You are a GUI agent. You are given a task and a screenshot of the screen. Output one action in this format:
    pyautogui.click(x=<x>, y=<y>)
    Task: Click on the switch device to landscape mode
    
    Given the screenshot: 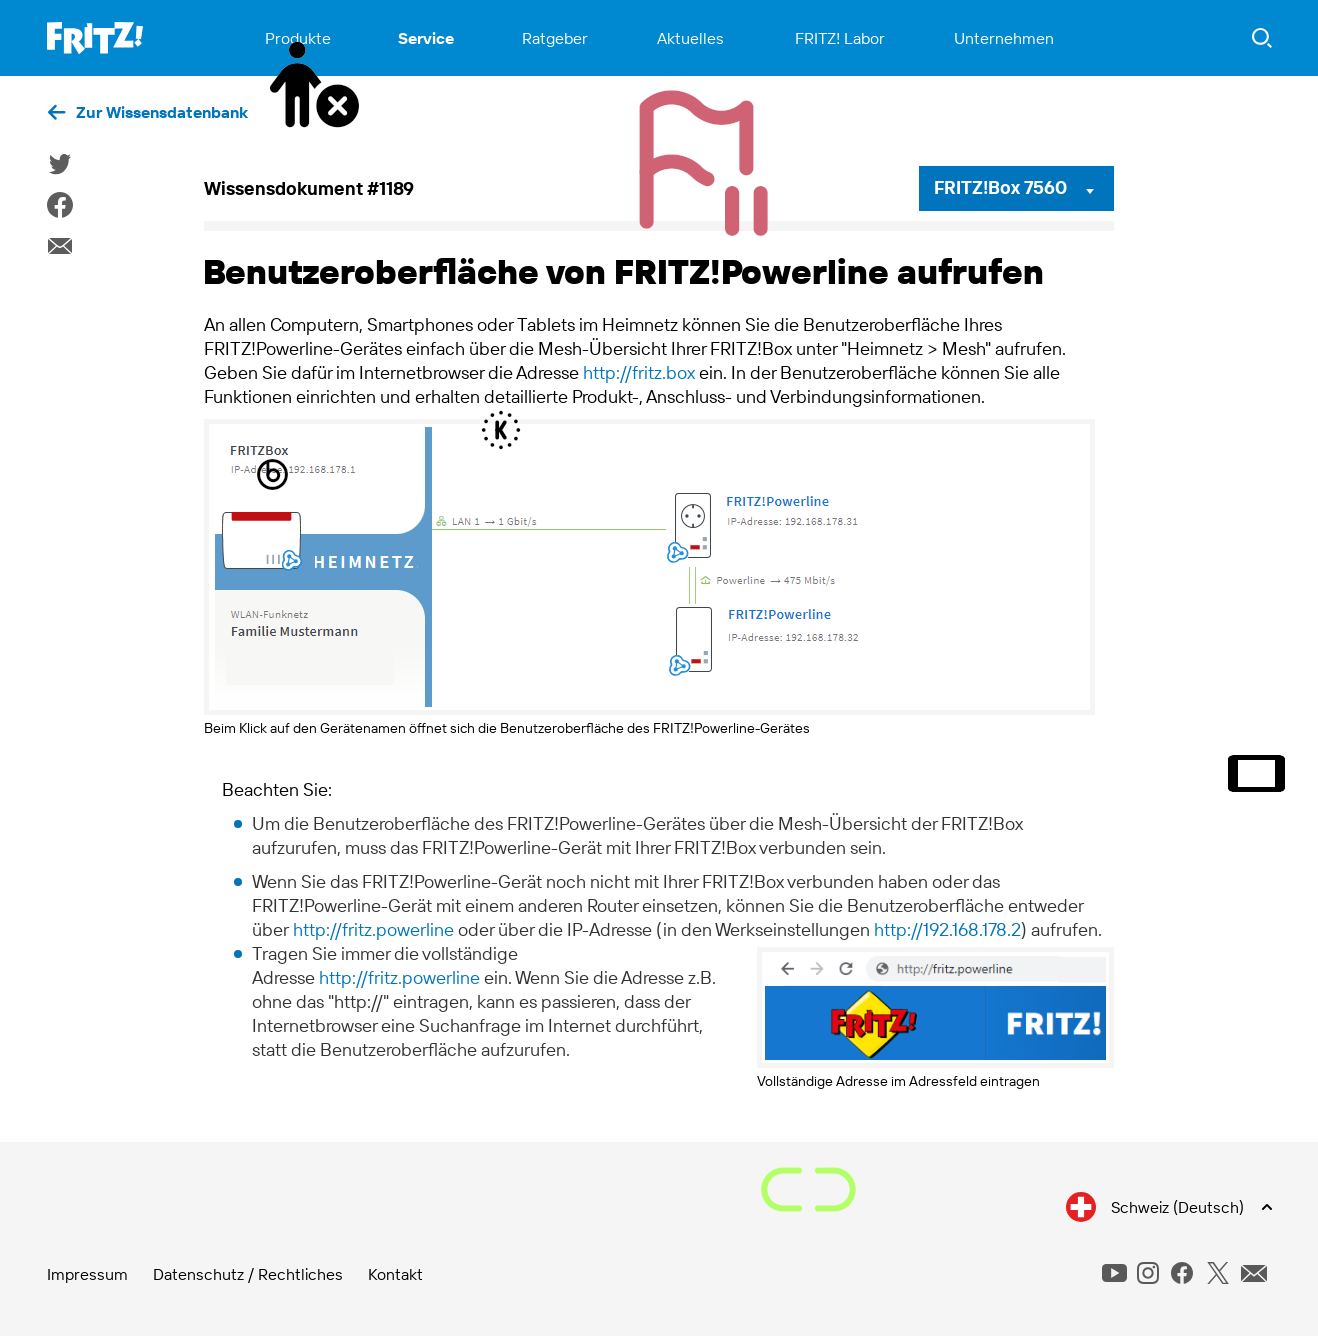 What is the action you would take?
    pyautogui.click(x=1256, y=773)
    